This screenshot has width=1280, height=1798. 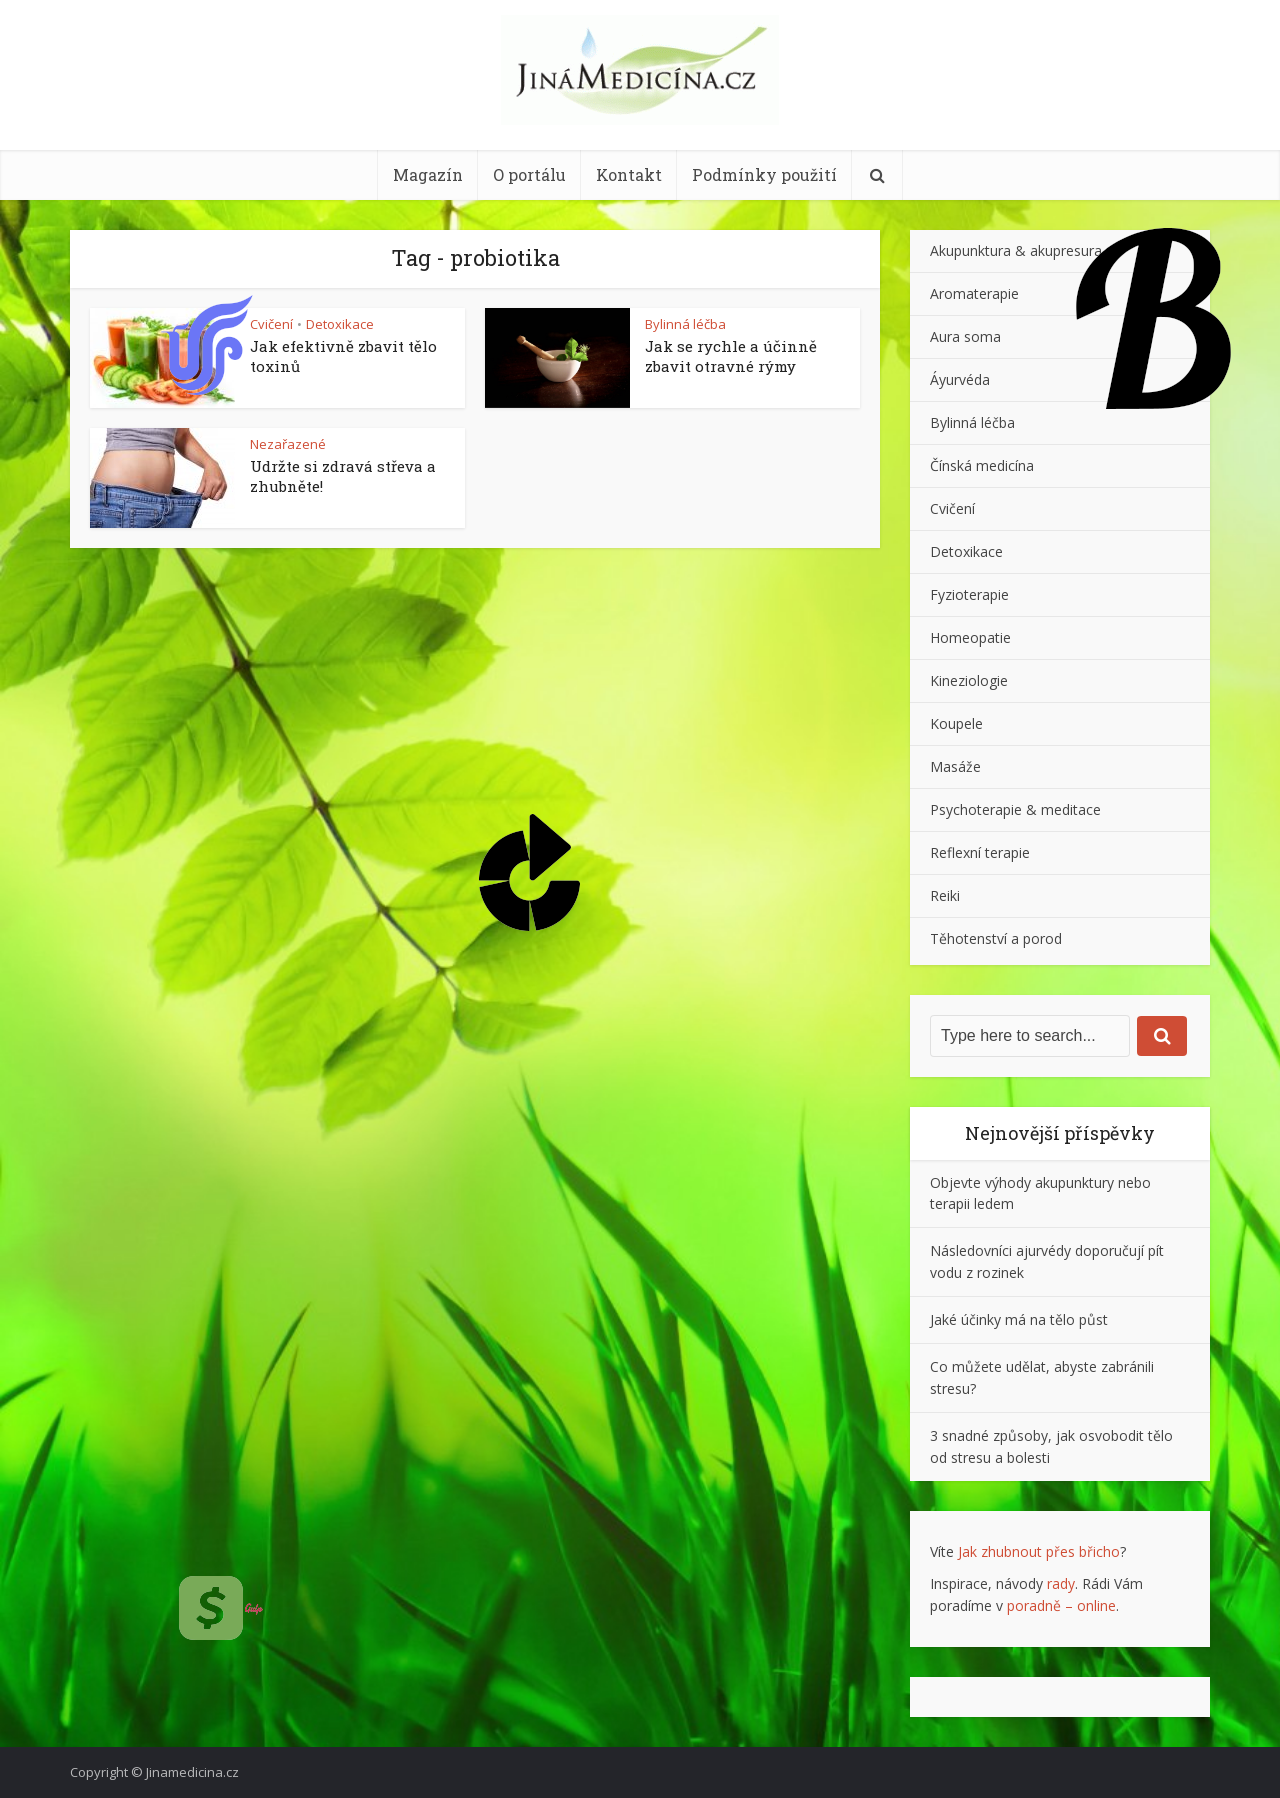 I want to click on Air China airline logo, so click(x=207, y=345).